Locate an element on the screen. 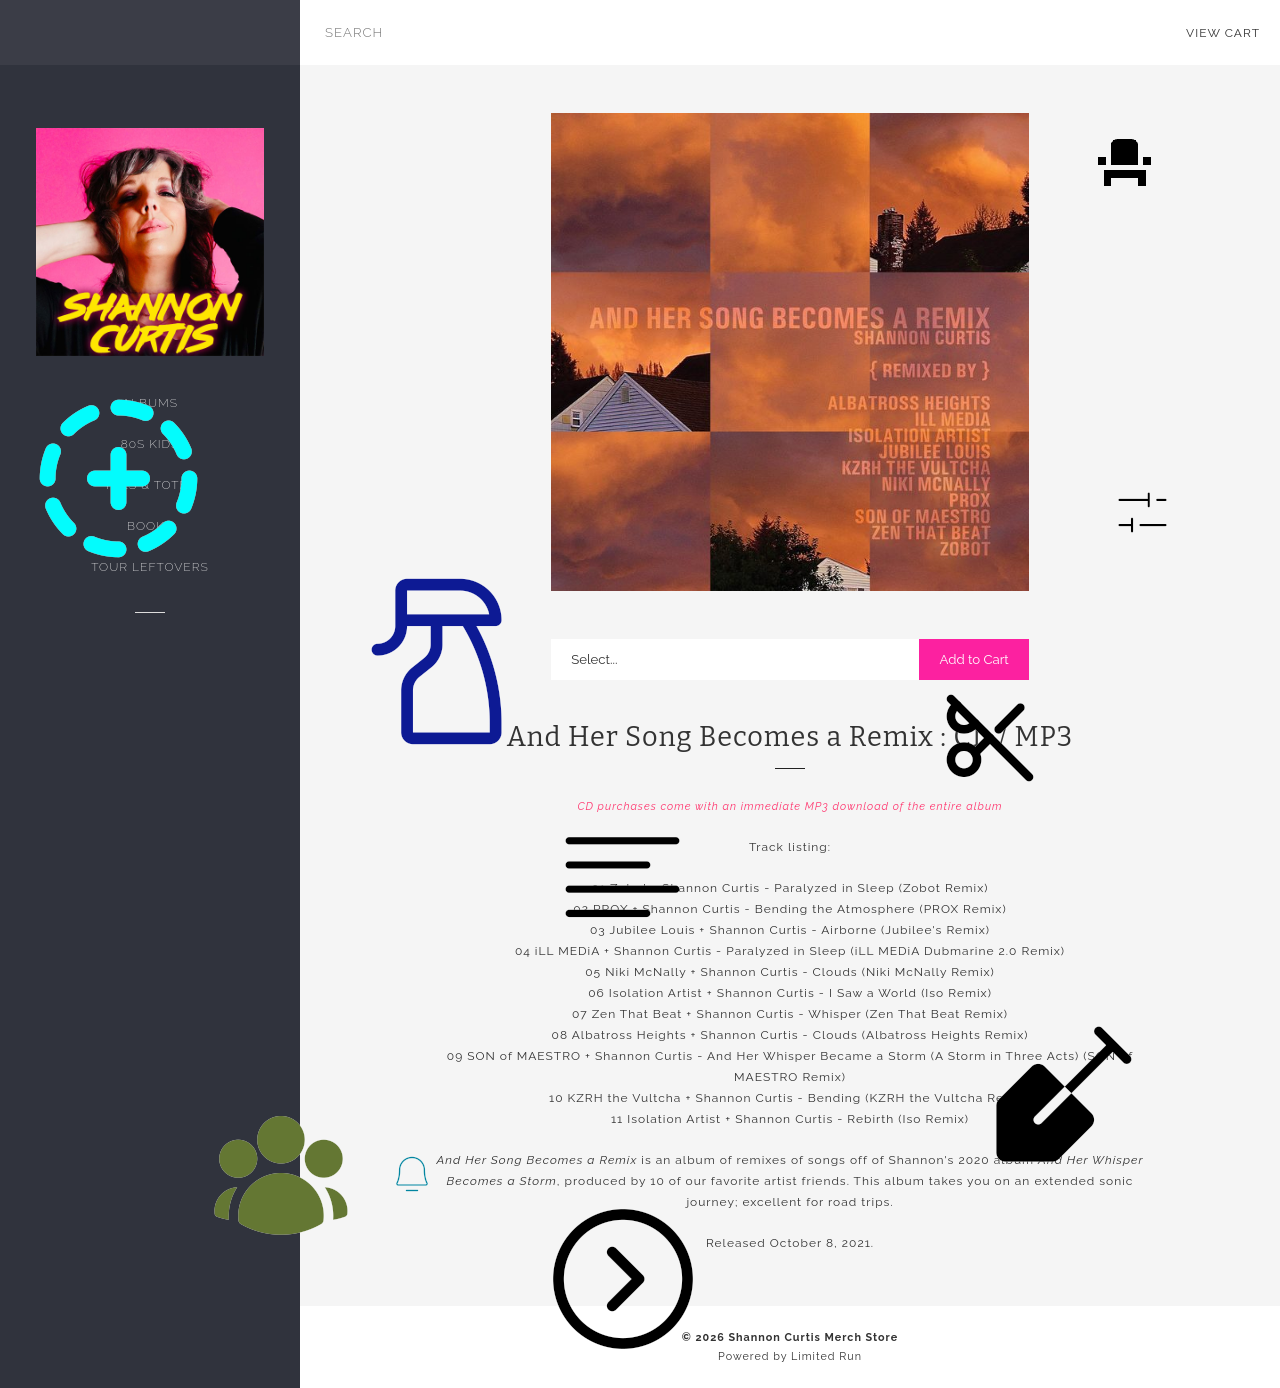  add a new item or element is located at coordinates (118, 478).